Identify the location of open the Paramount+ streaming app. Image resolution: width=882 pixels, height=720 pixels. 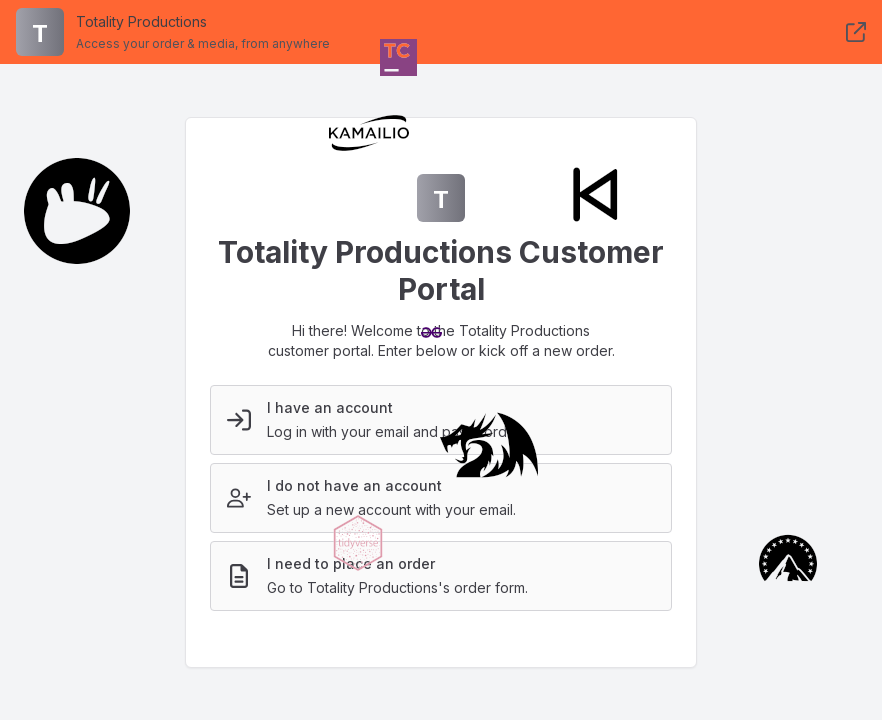
(788, 558).